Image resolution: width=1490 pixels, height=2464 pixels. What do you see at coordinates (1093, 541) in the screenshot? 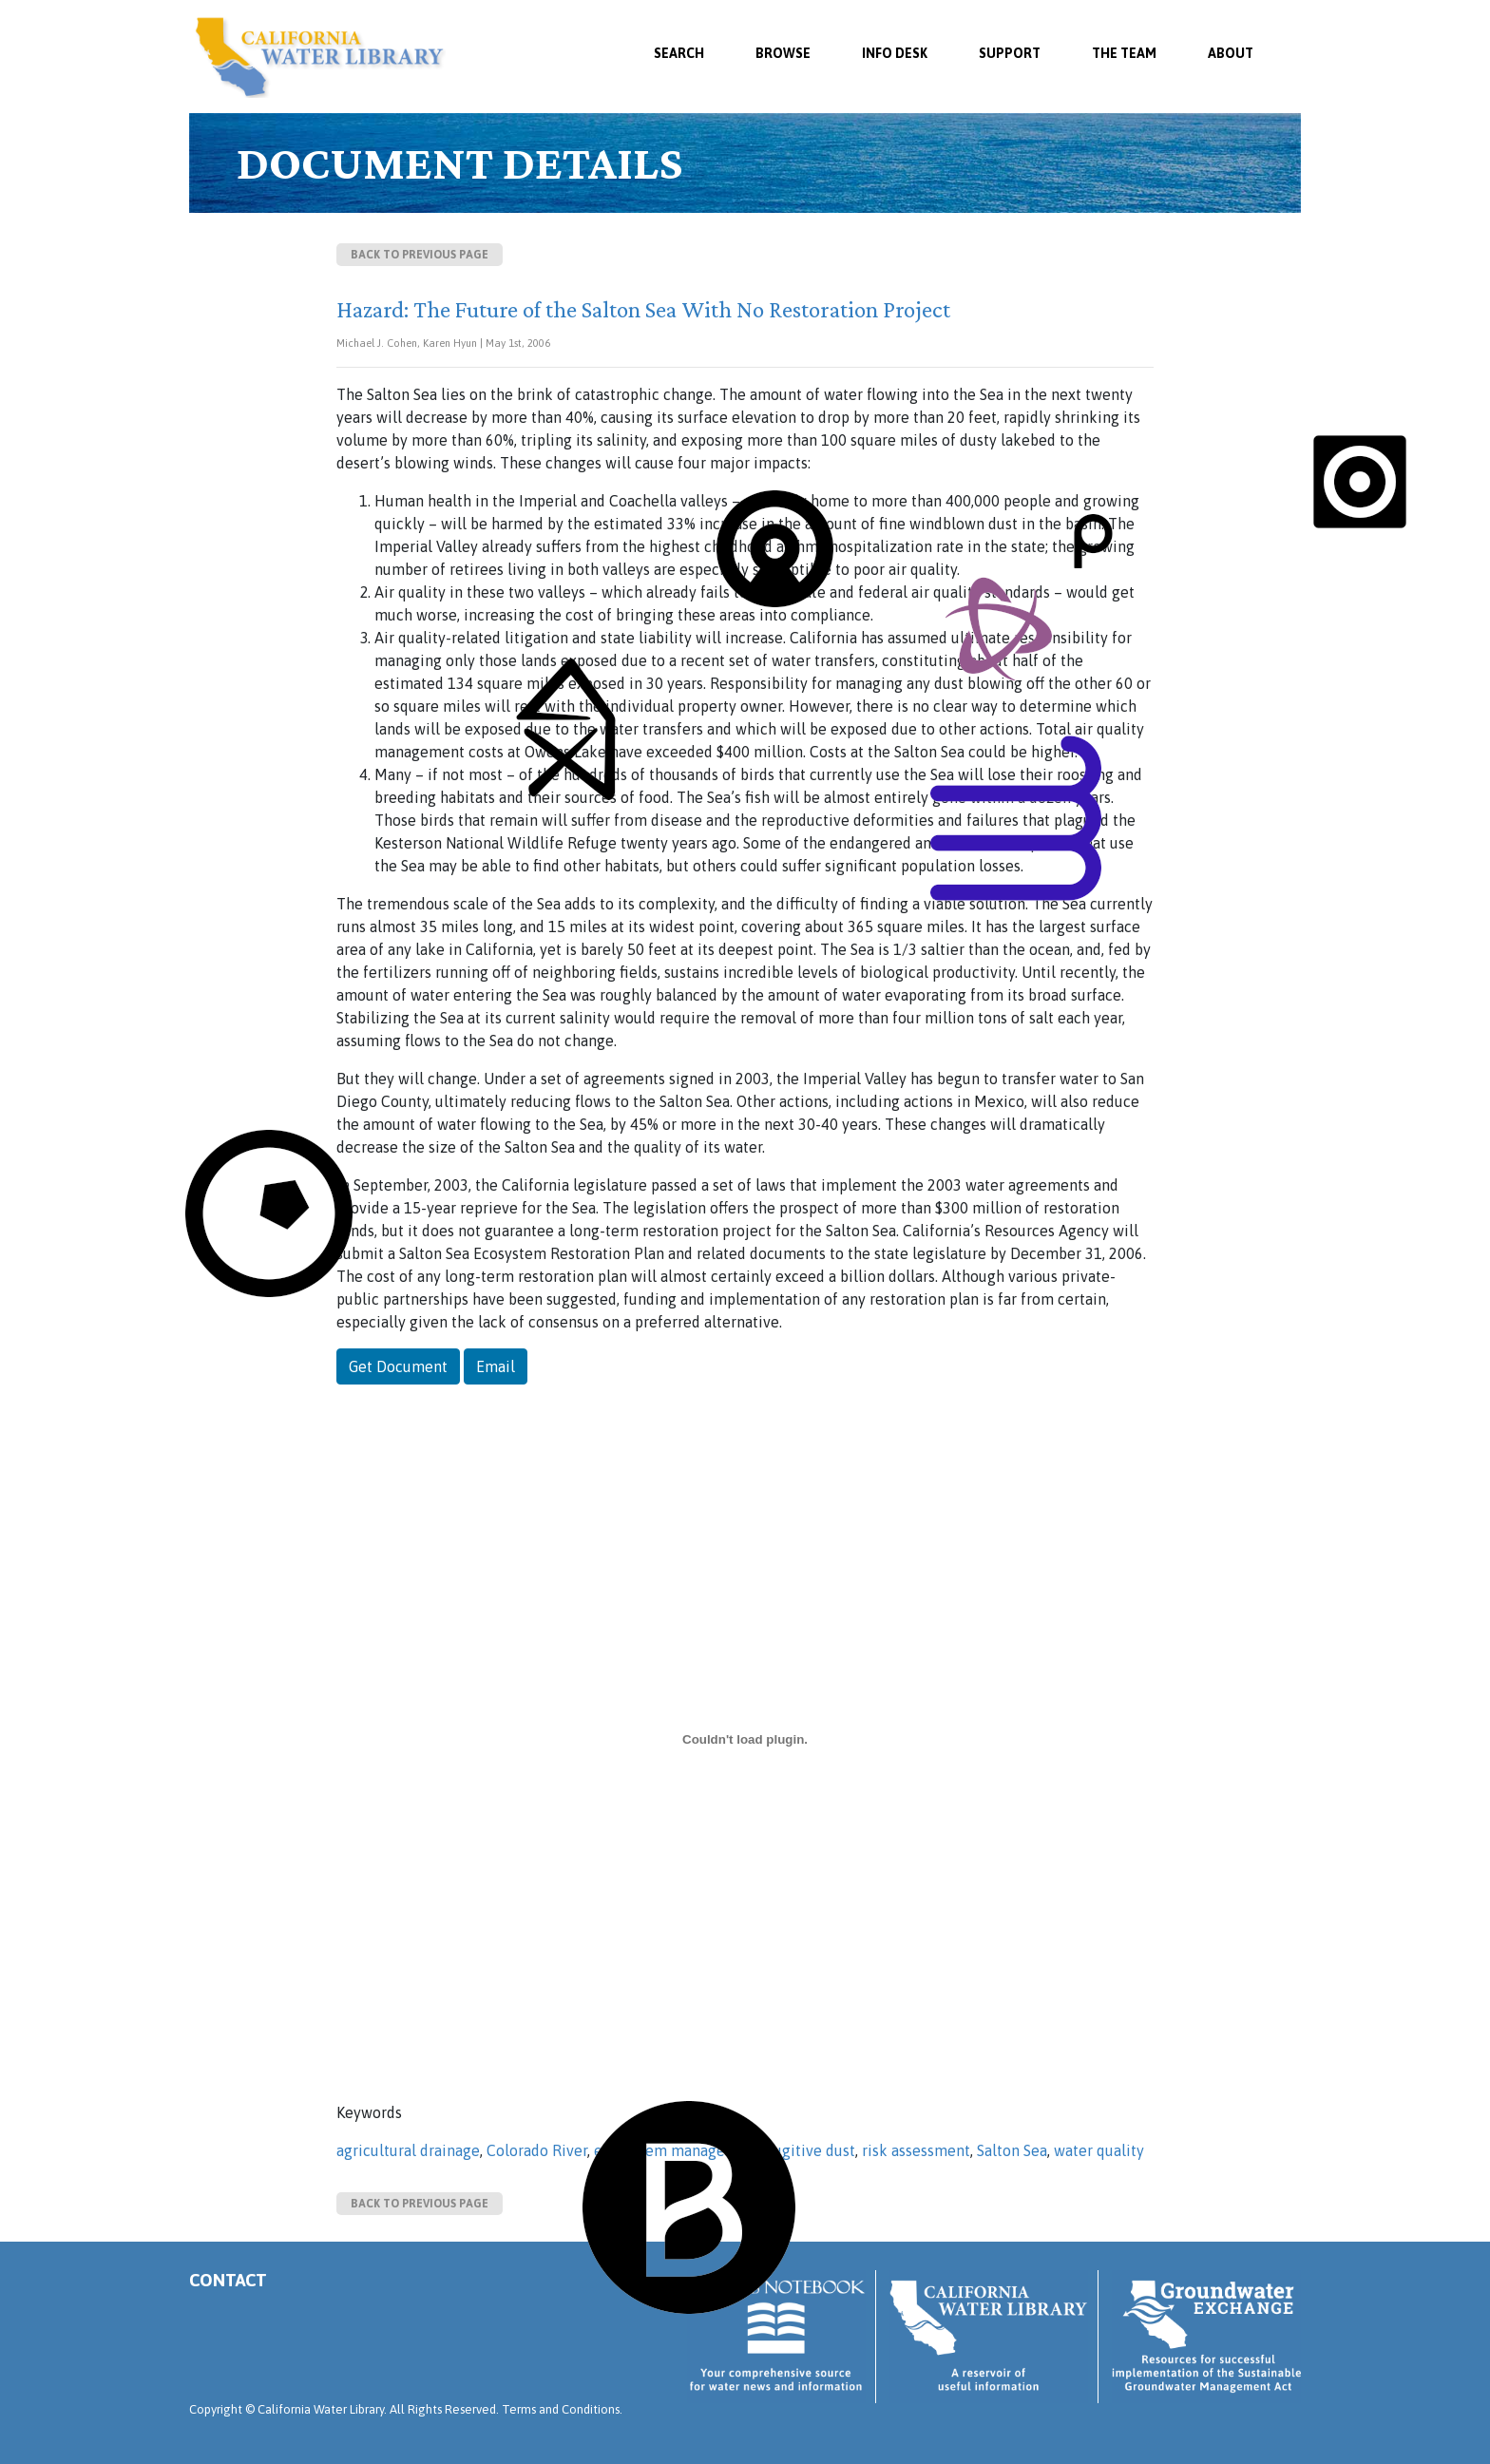
I see `open the picsart app` at bounding box center [1093, 541].